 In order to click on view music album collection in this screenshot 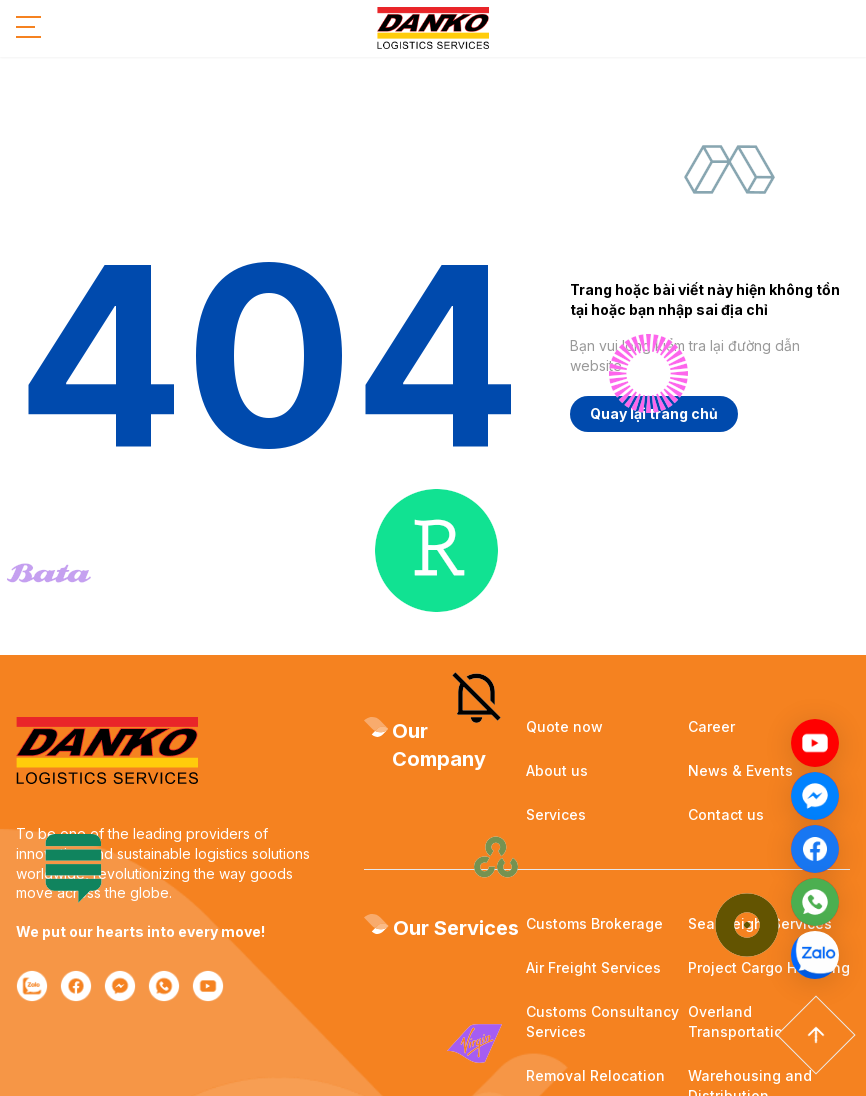, I will do `click(747, 925)`.